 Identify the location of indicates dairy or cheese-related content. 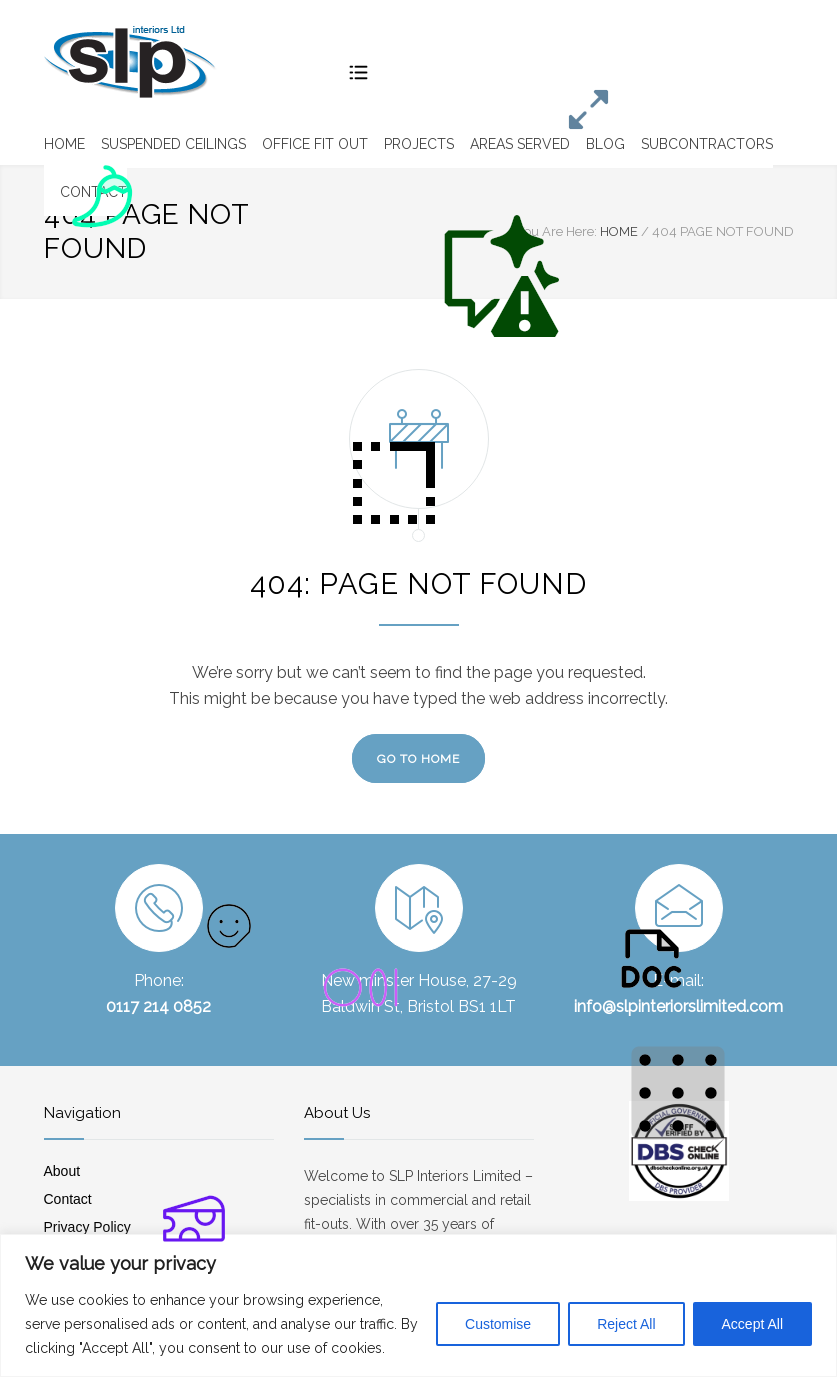
(194, 1222).